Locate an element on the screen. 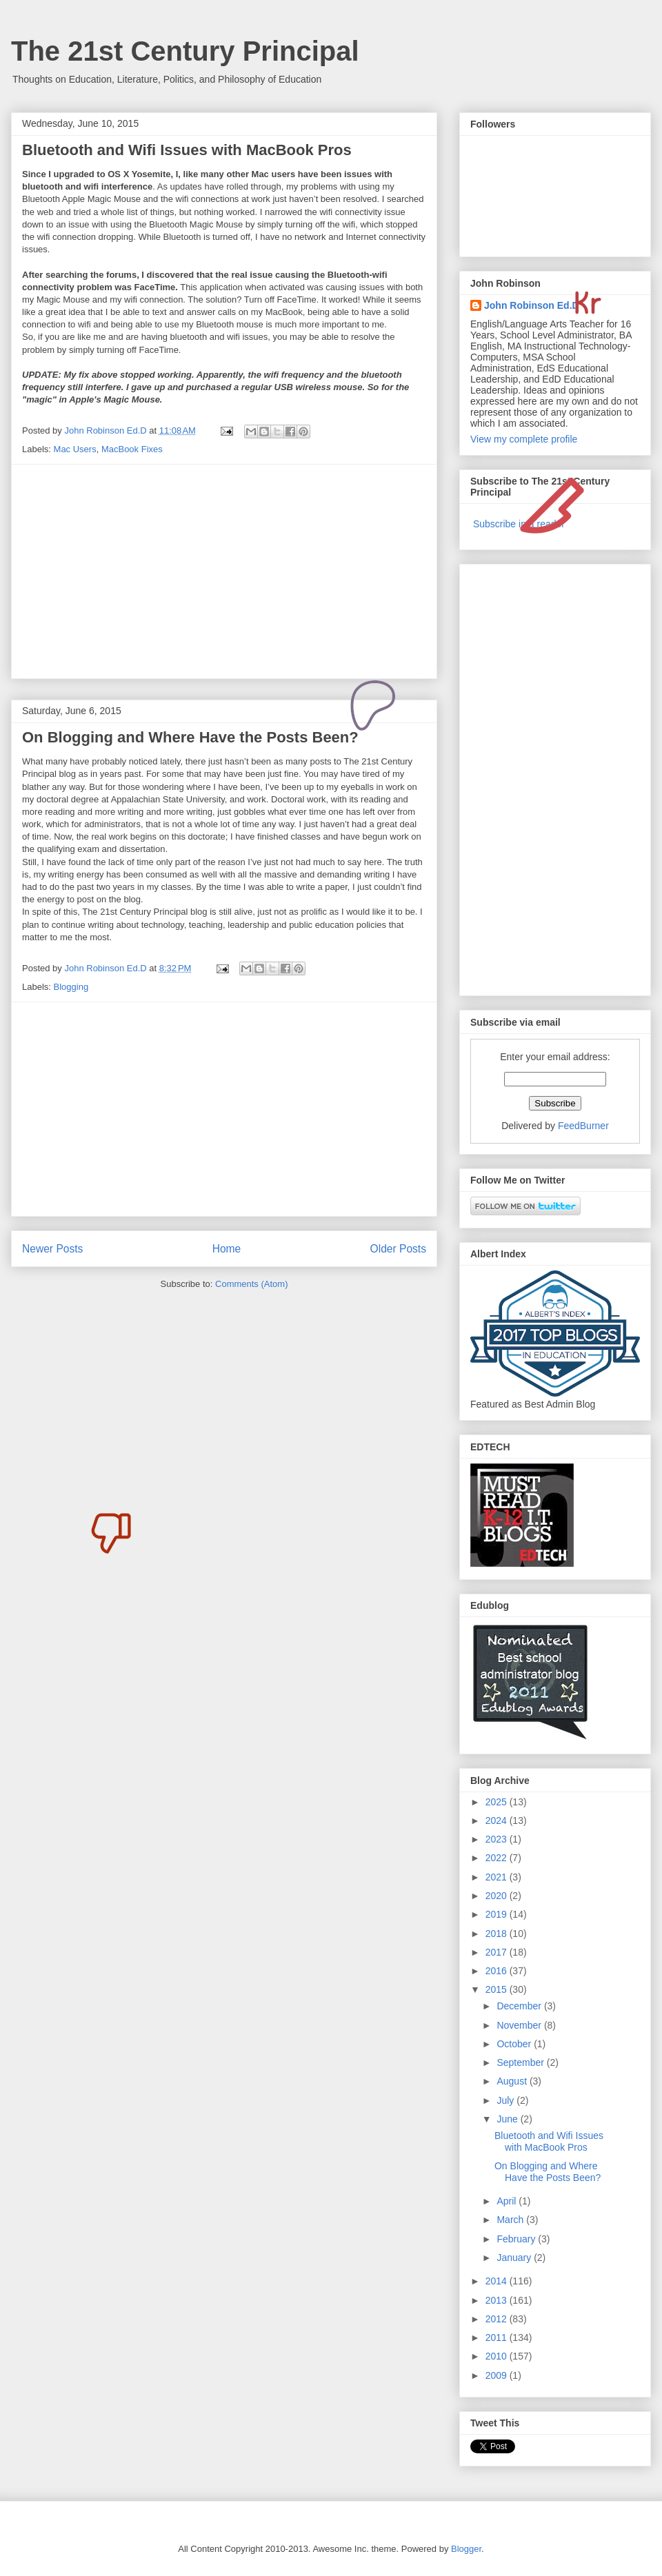 This screenshot has width=662, height=2576. indicates swedish krona currency is located at coordinates (588, 303).